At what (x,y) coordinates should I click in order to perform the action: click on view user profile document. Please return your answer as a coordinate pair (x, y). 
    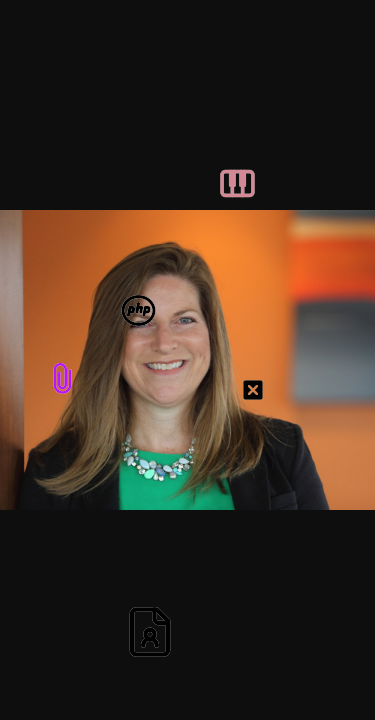
    Looking at the image, I should click on (150, 632).